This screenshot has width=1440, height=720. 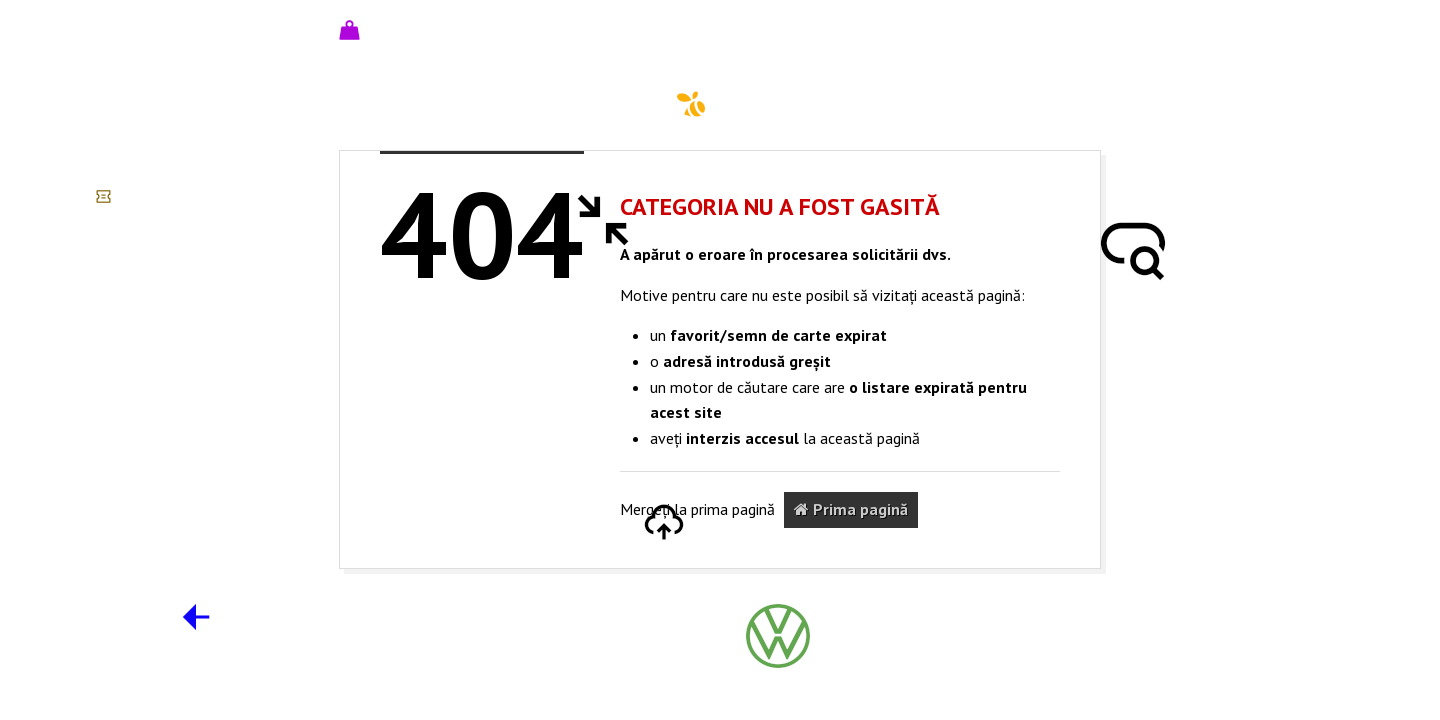 What do you see at coordinates (349, 30) in the screenshot?
I see `view item weight or mass` at bounding box center [349, 30].